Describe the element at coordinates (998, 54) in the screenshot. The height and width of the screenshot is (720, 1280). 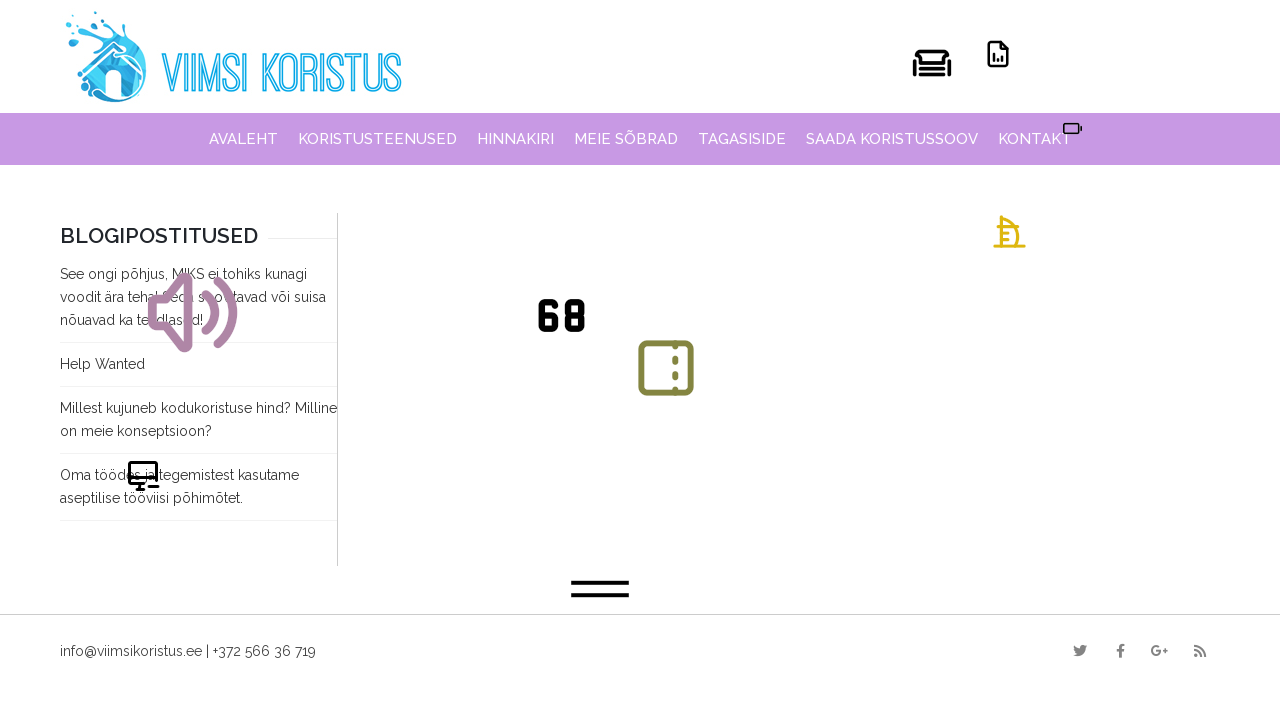
I see `view document analytics or statistics` at that location.